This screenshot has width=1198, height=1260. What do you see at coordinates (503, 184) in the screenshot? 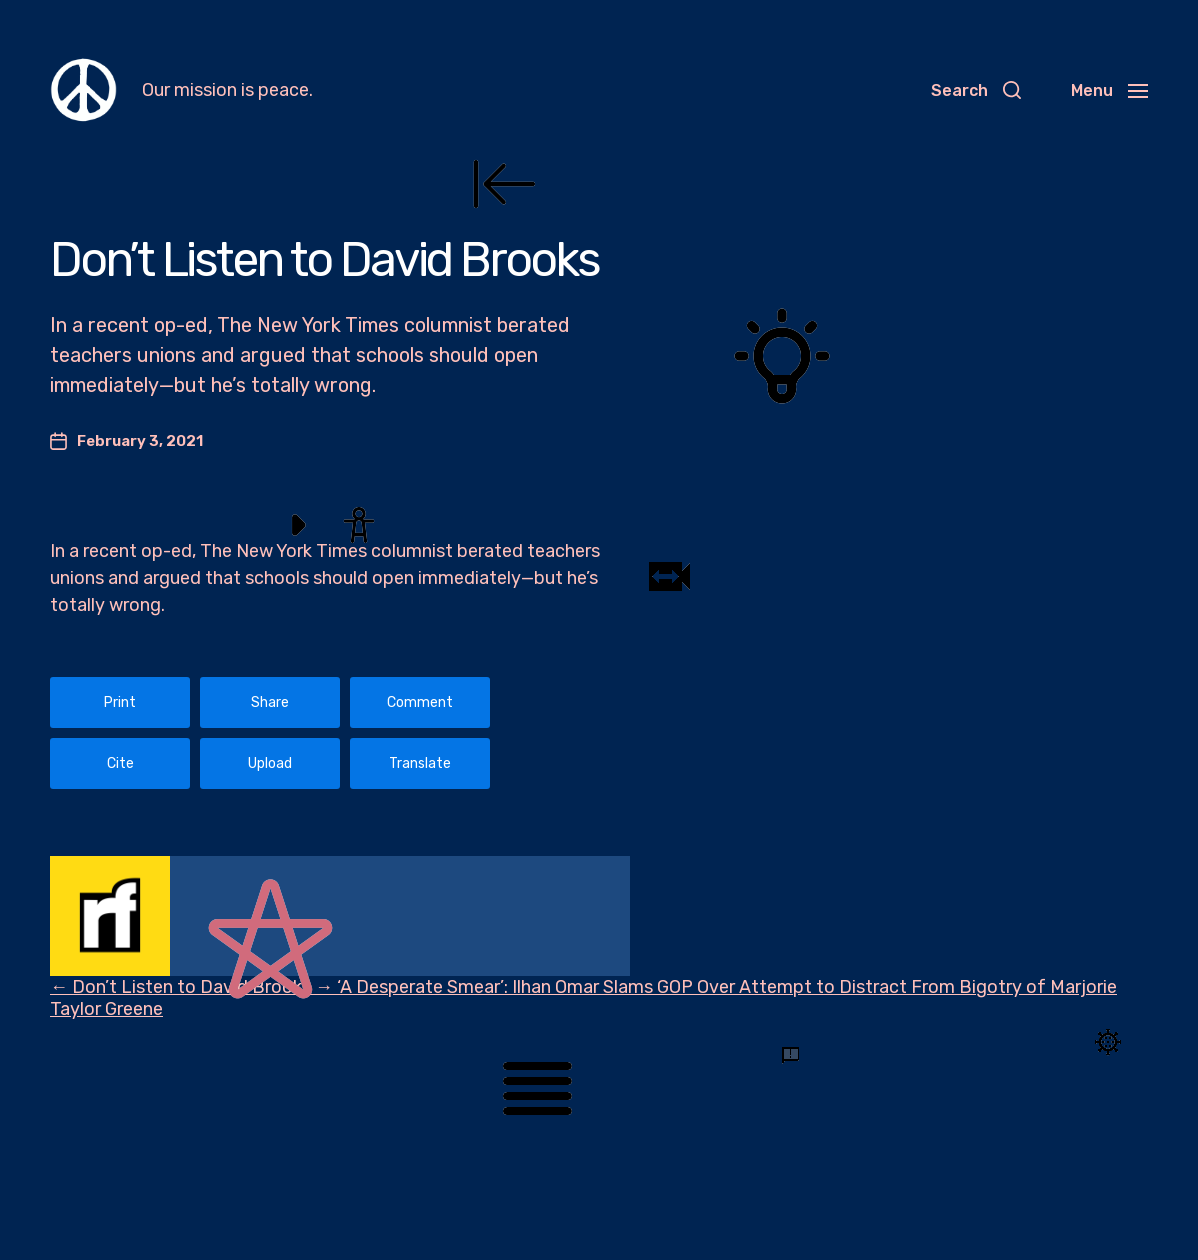
I see `skip to the beginning of a track or playlist` at bounding box center [503, 184].